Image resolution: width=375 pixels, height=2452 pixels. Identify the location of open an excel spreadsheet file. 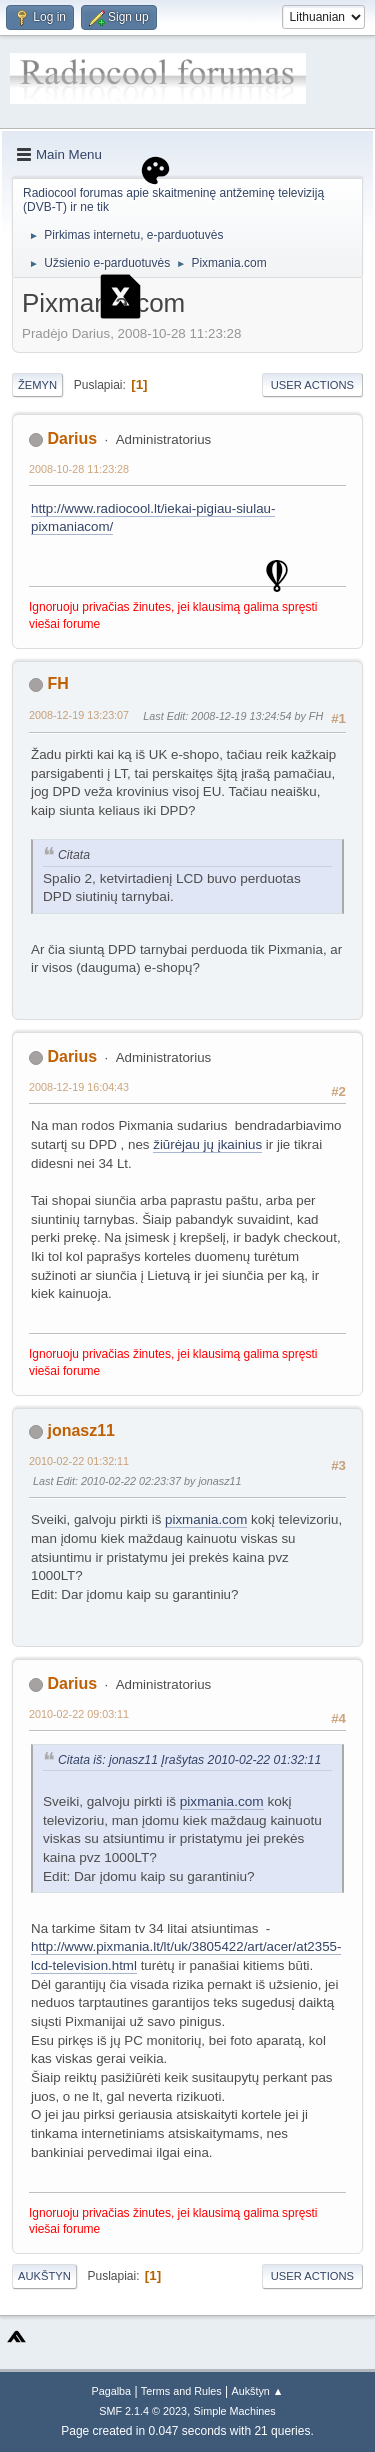
(120, 296).